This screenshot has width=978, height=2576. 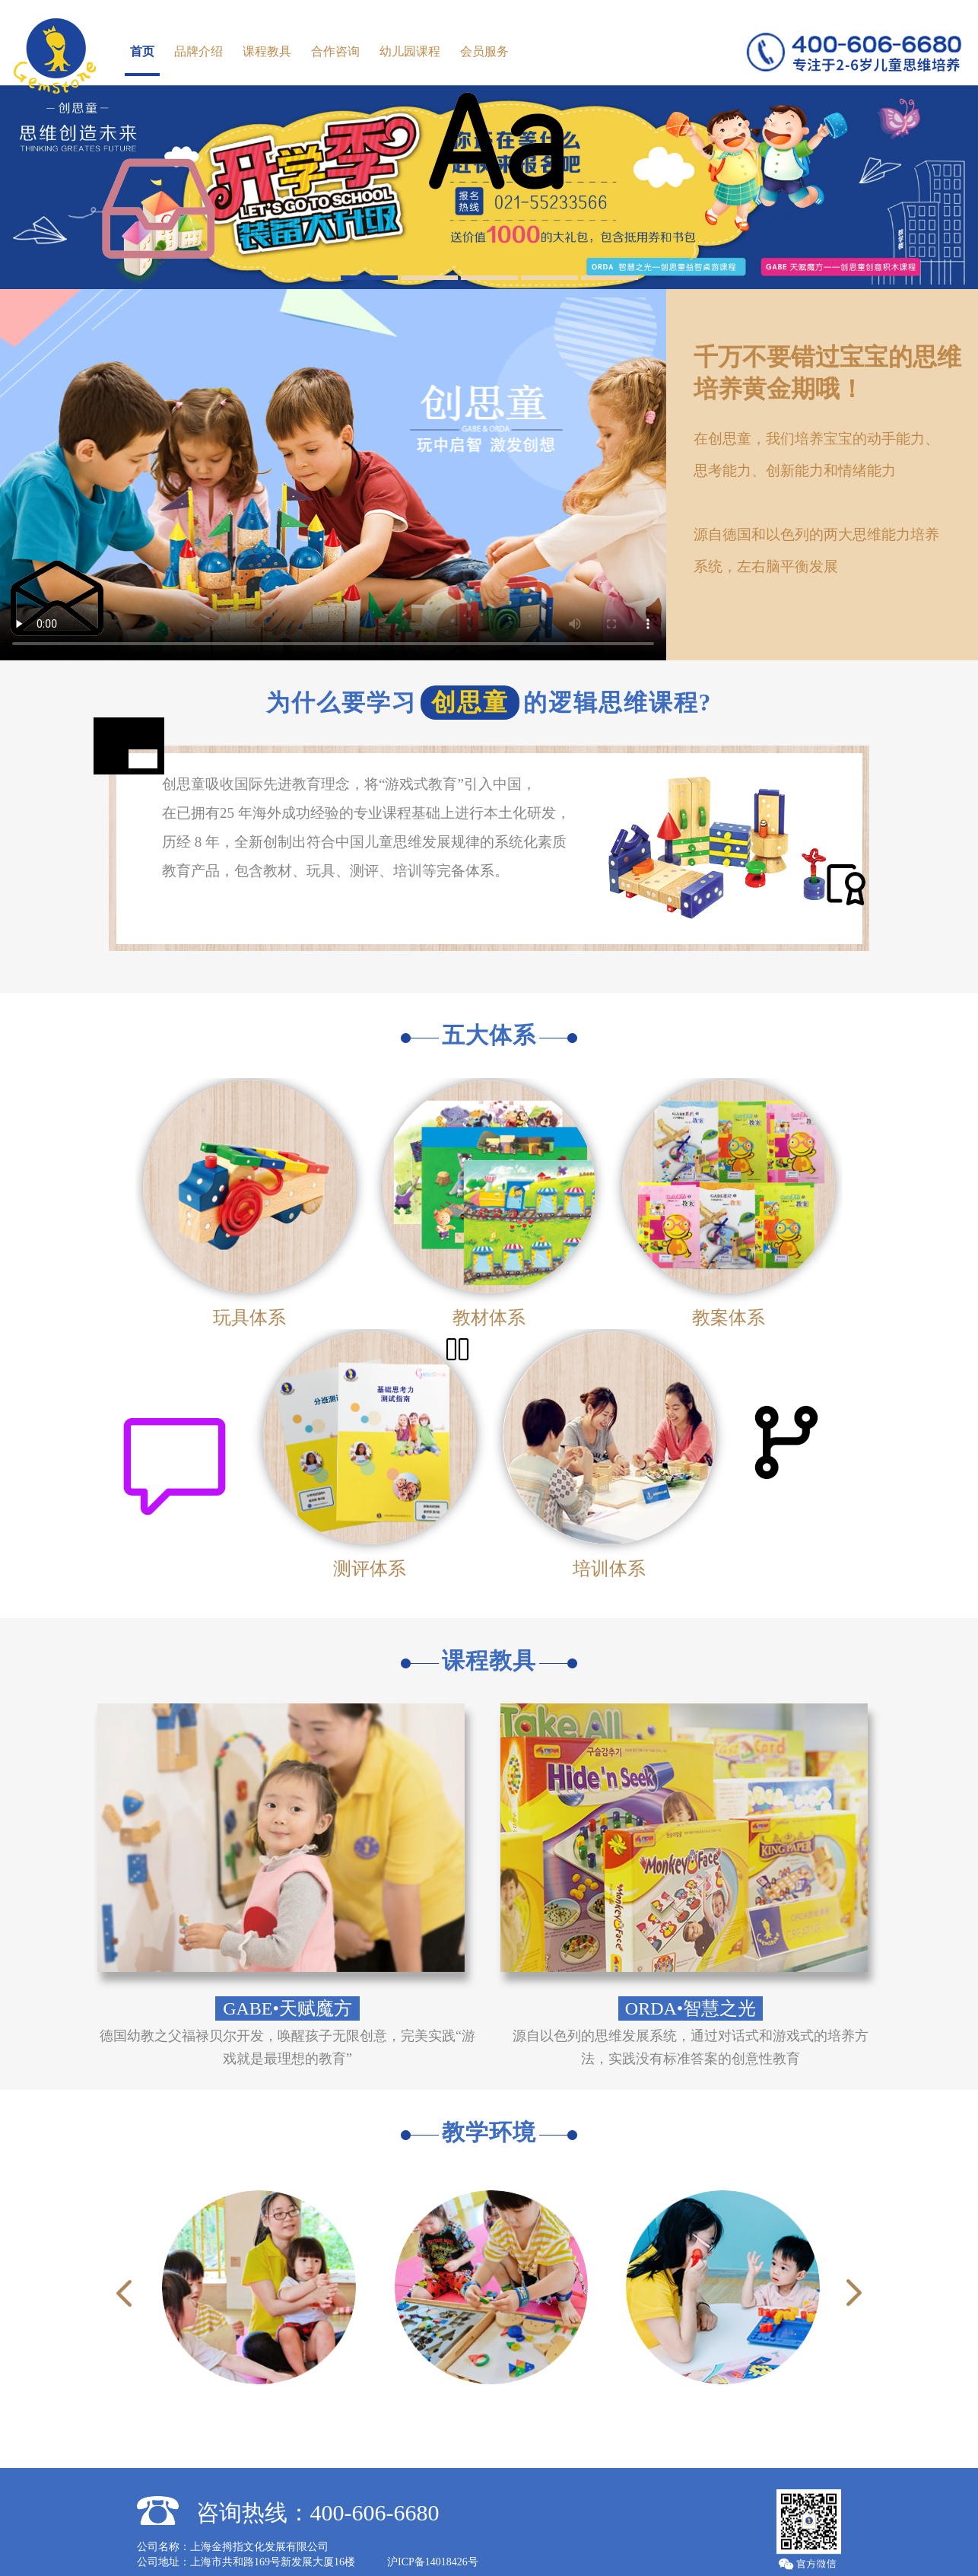 I want to click on switch to column view layout, so click(x=457, y=1349).